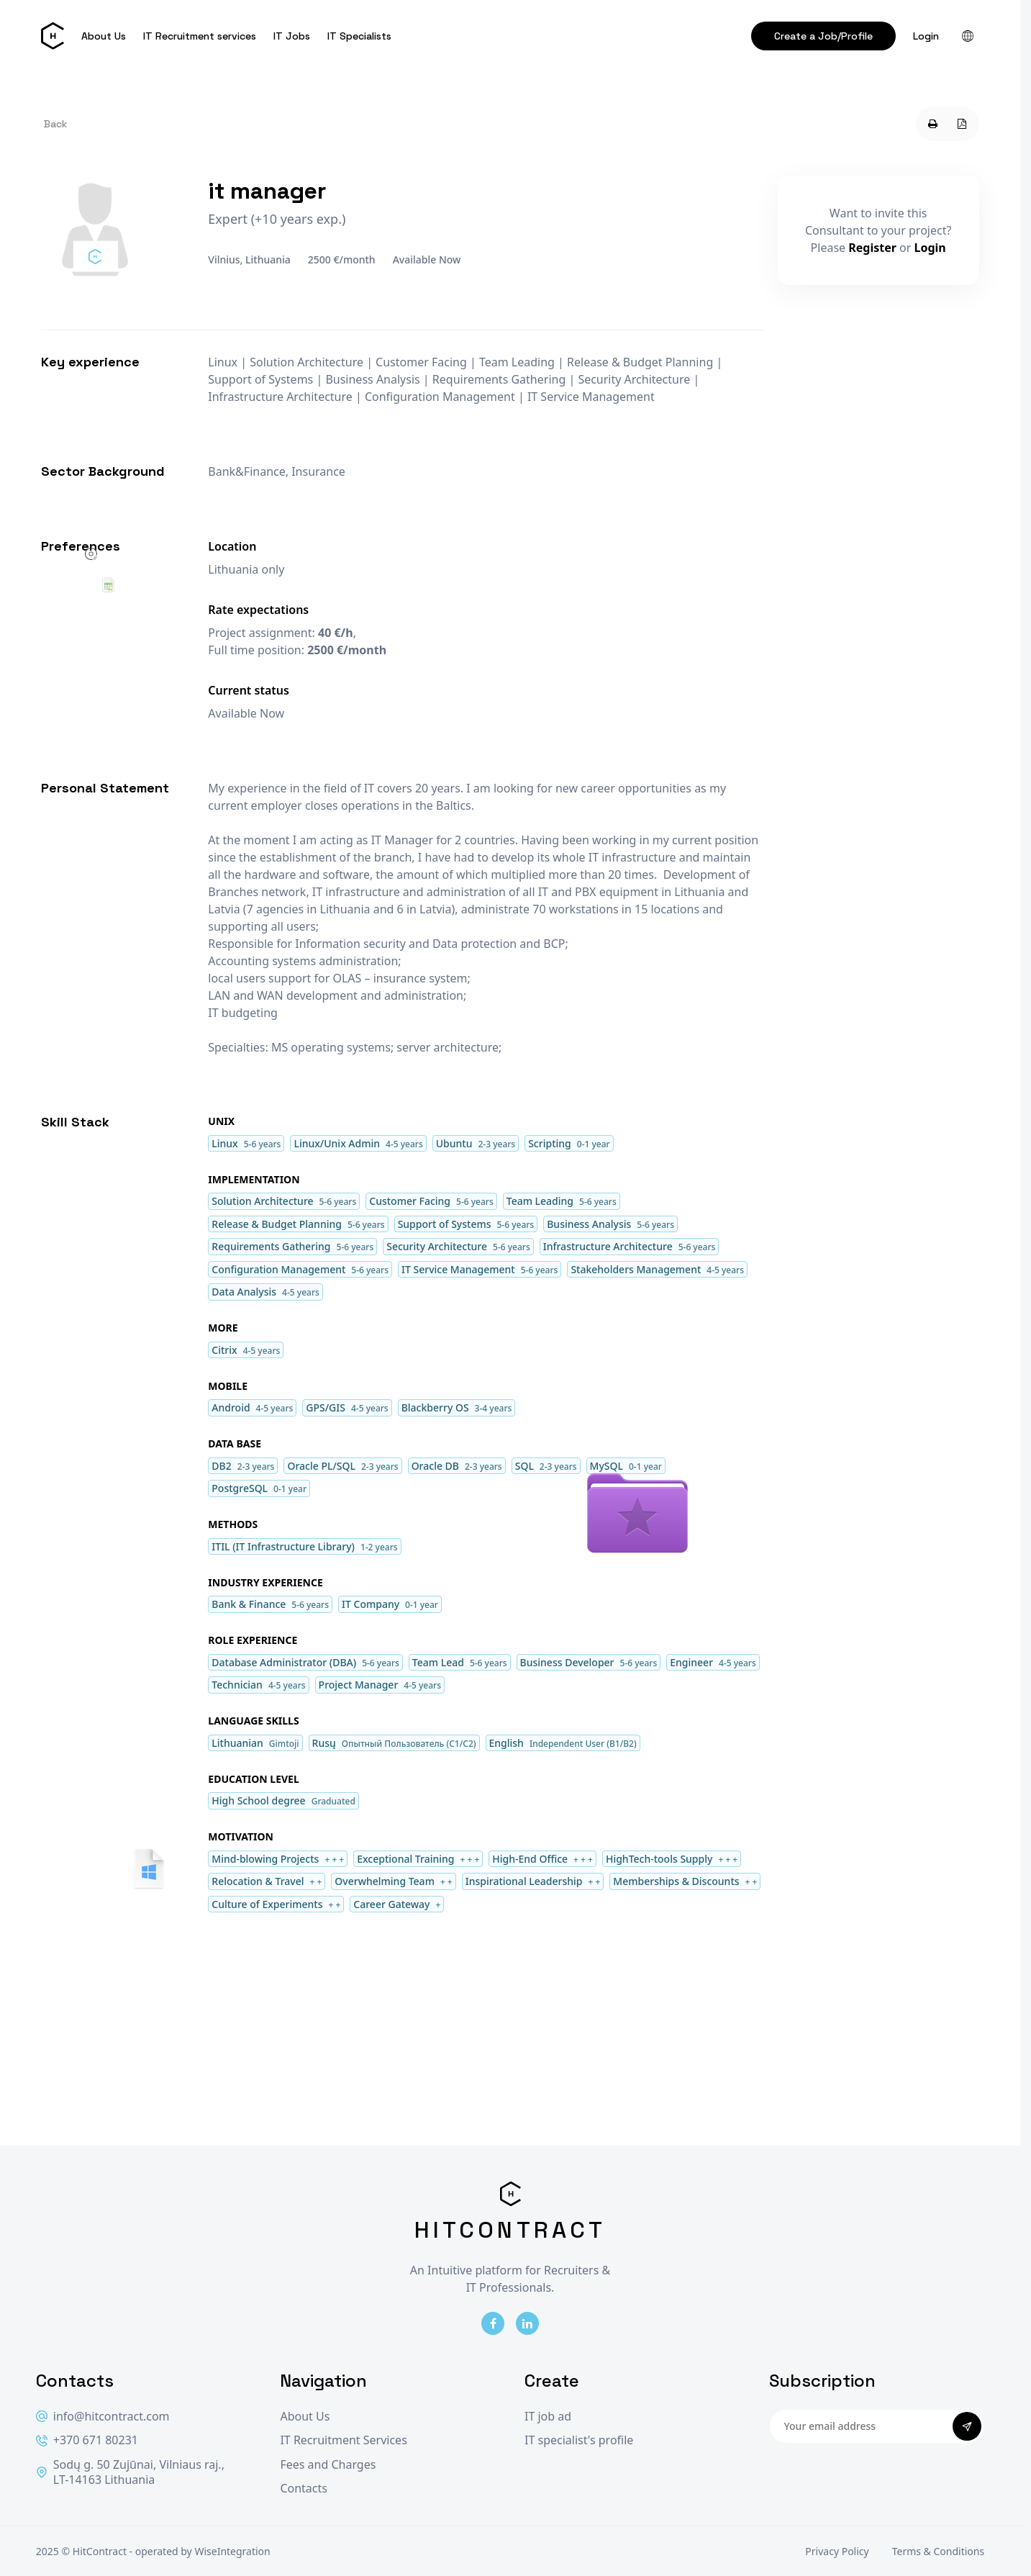 This screenshot has width=1031, height=2576. Describe the element at coordinates (149, 1869) in the screenshot. I see `a windows executable or application file` at that location.